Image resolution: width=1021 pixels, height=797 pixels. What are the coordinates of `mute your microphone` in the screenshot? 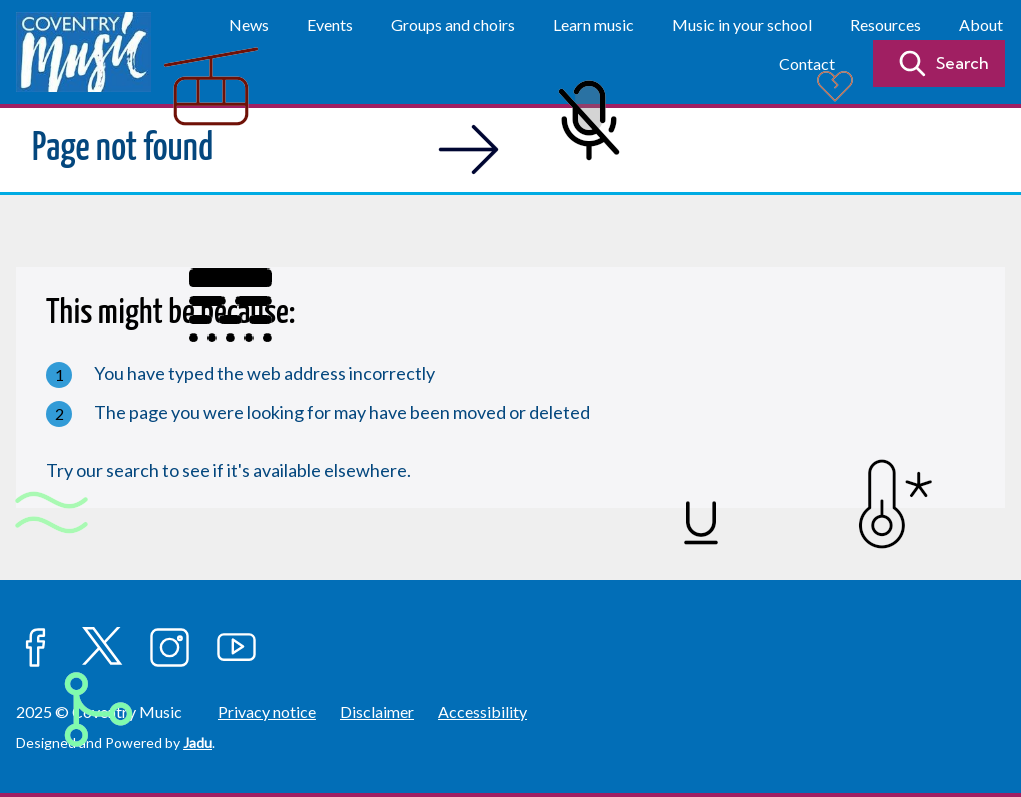 It's located at (589, 119).